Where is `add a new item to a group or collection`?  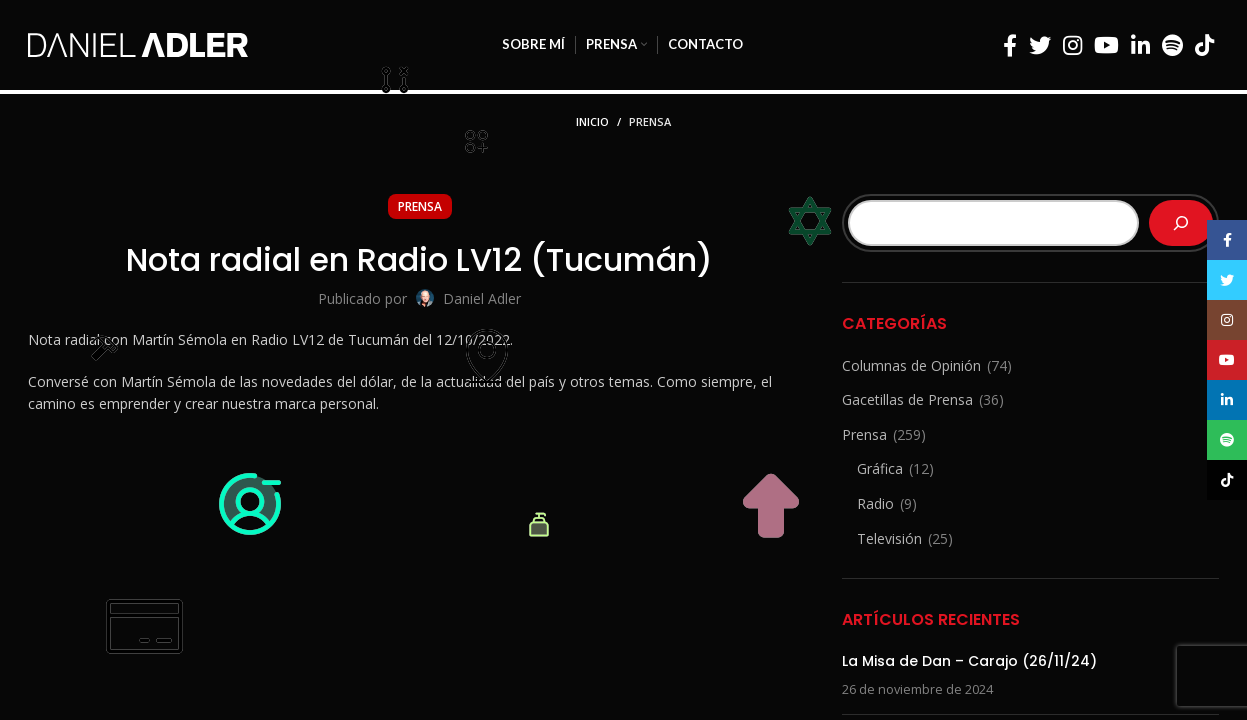
add a new item to a group or collection is located at coordinates (476, 141).